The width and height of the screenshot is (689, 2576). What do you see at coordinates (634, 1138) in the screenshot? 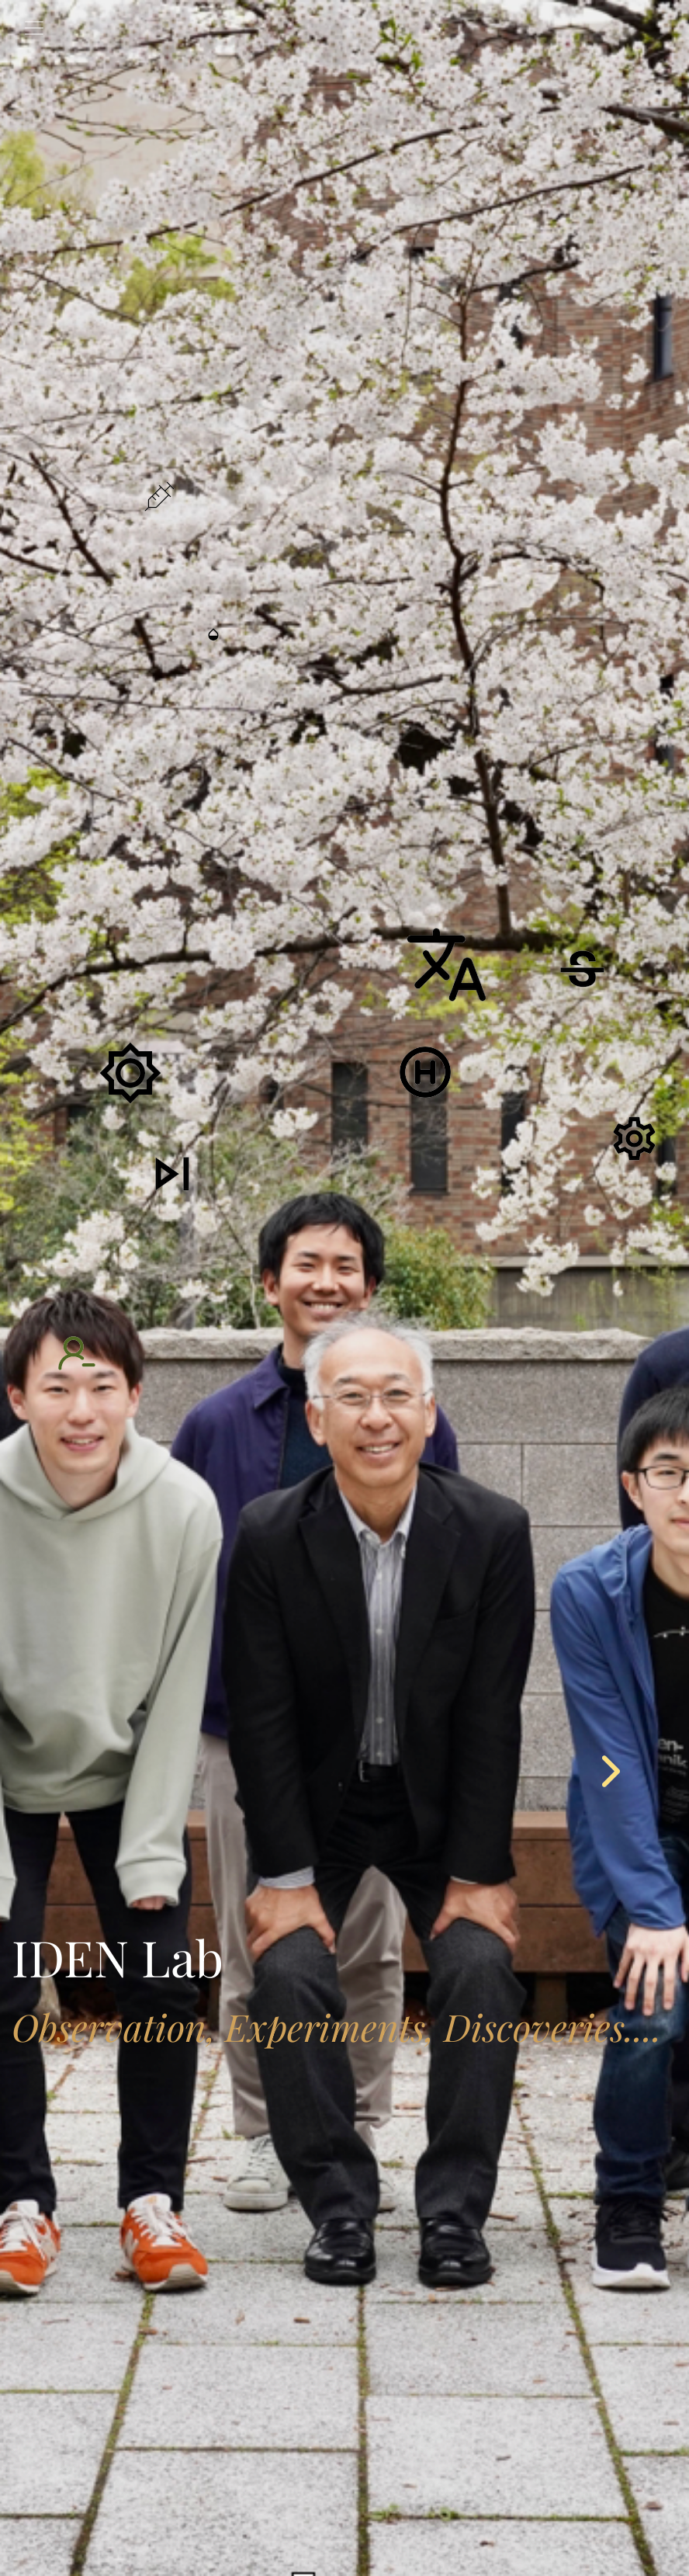
I see `access app or system settings` at bounding box center [634, 1138].